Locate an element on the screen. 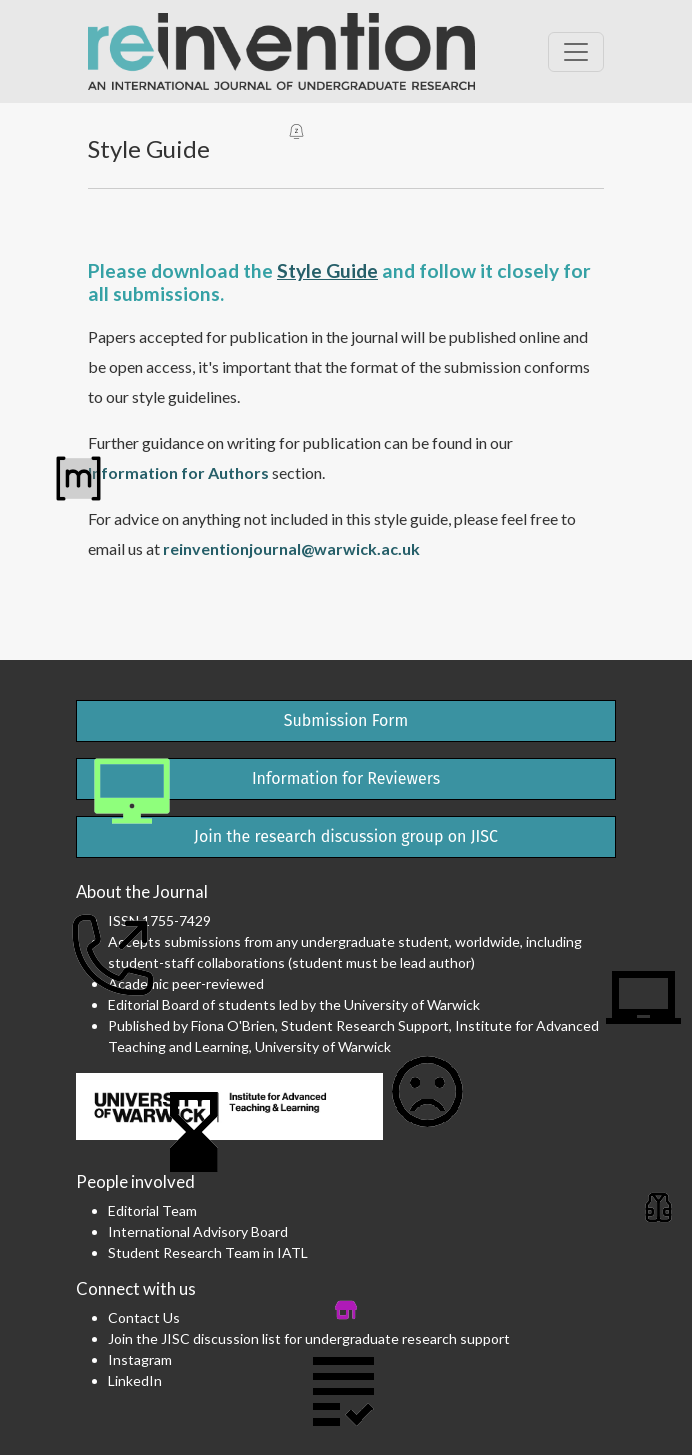 This screenshot has width=692, height=1455. snooze notifications is located at coordinates (296, 131).